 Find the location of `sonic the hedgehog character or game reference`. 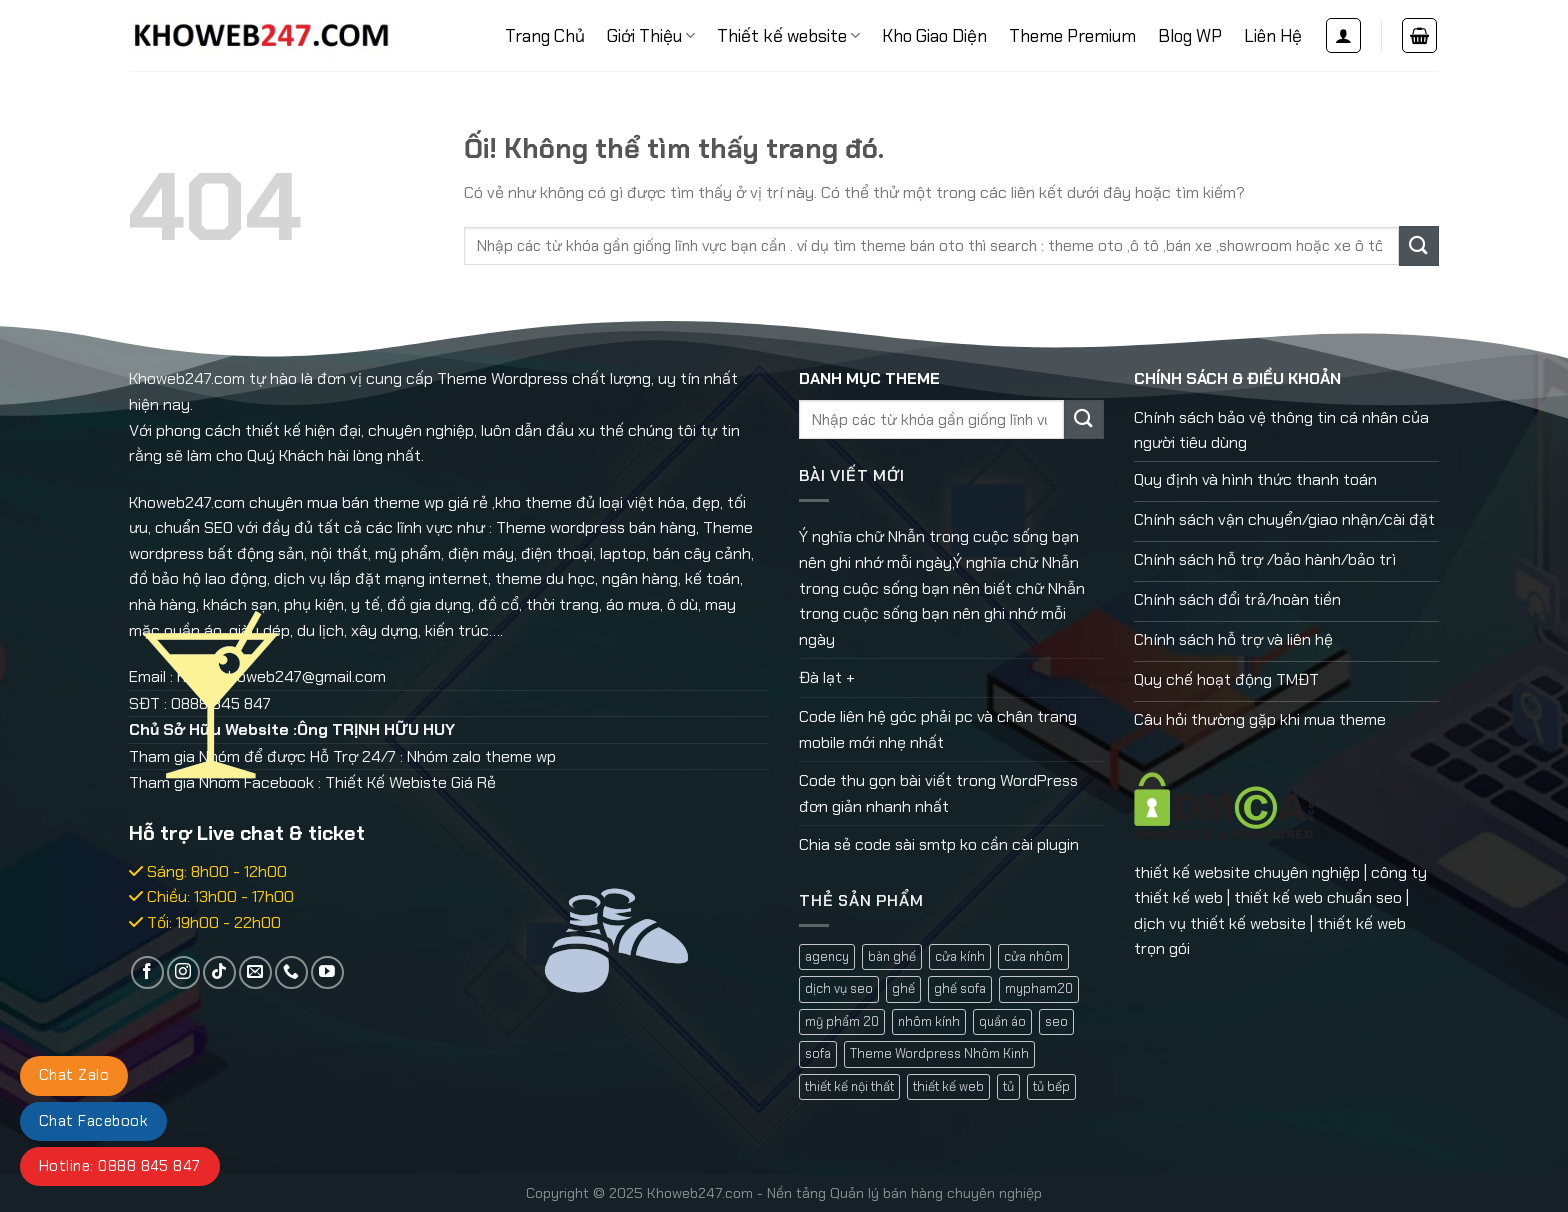

sonic the hedgehog character or game reference is located at coordinates (616, 940).